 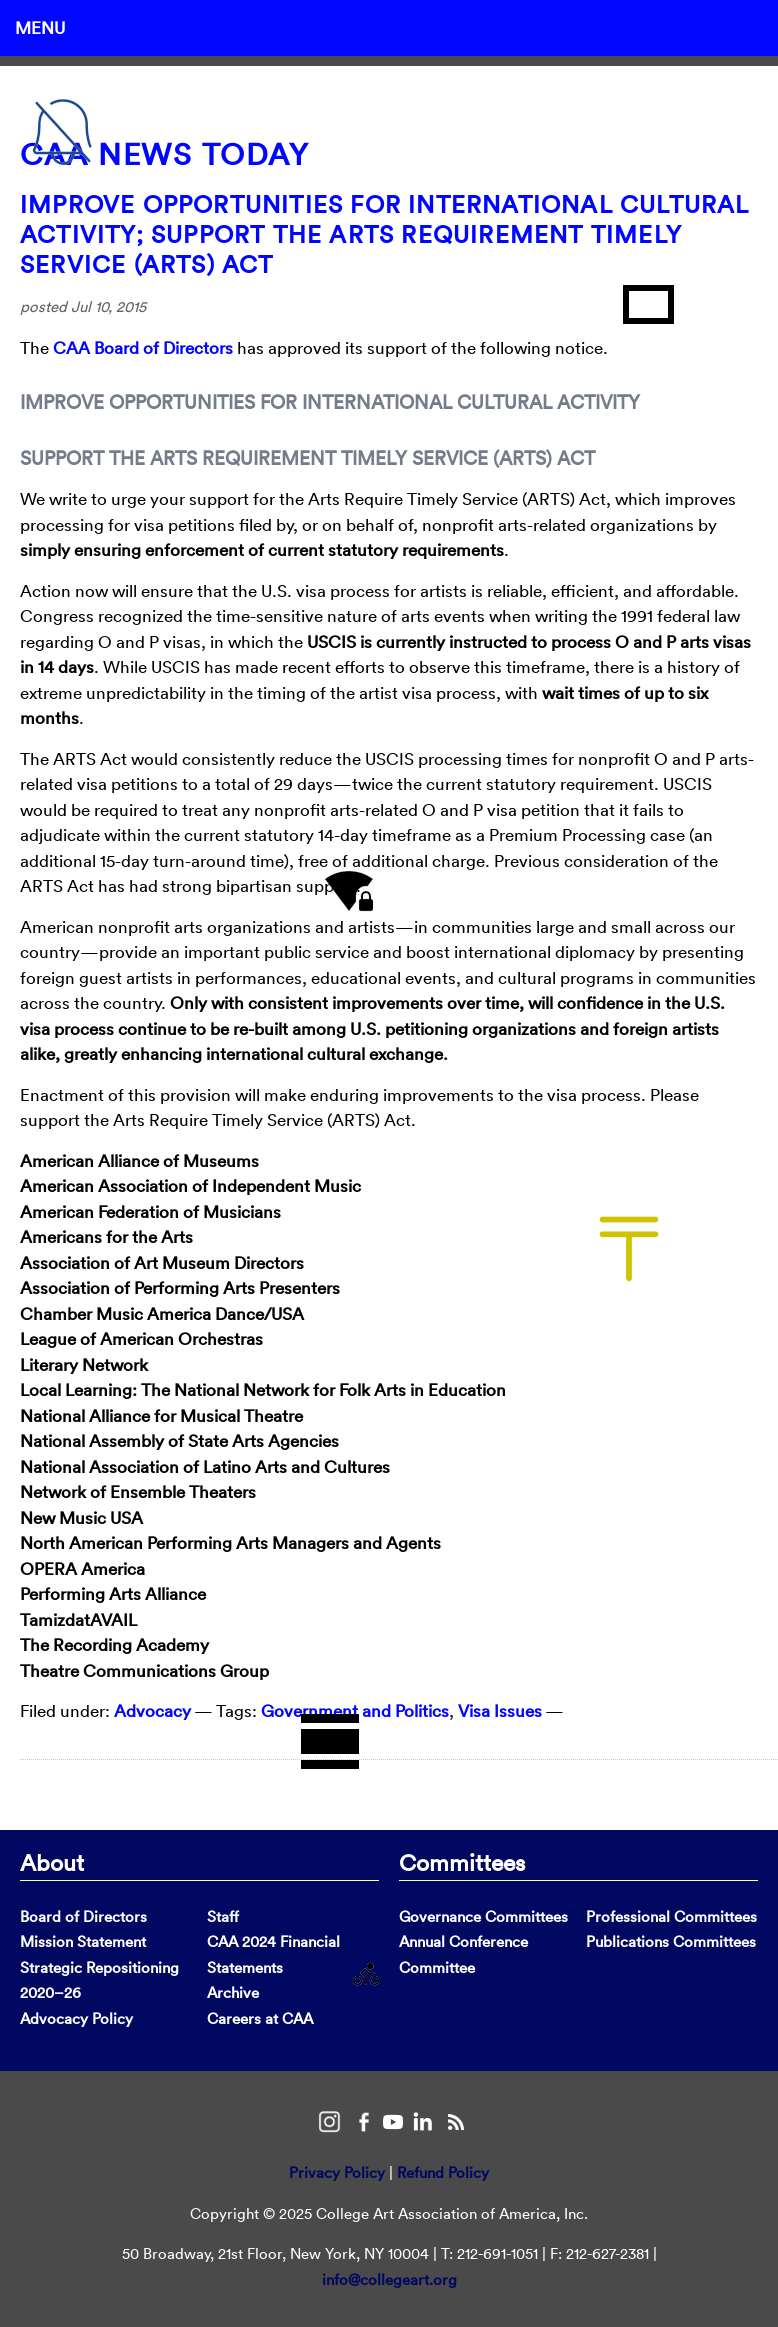 I want to click on crop image to landscape orientation, so click(x=648, y=304).